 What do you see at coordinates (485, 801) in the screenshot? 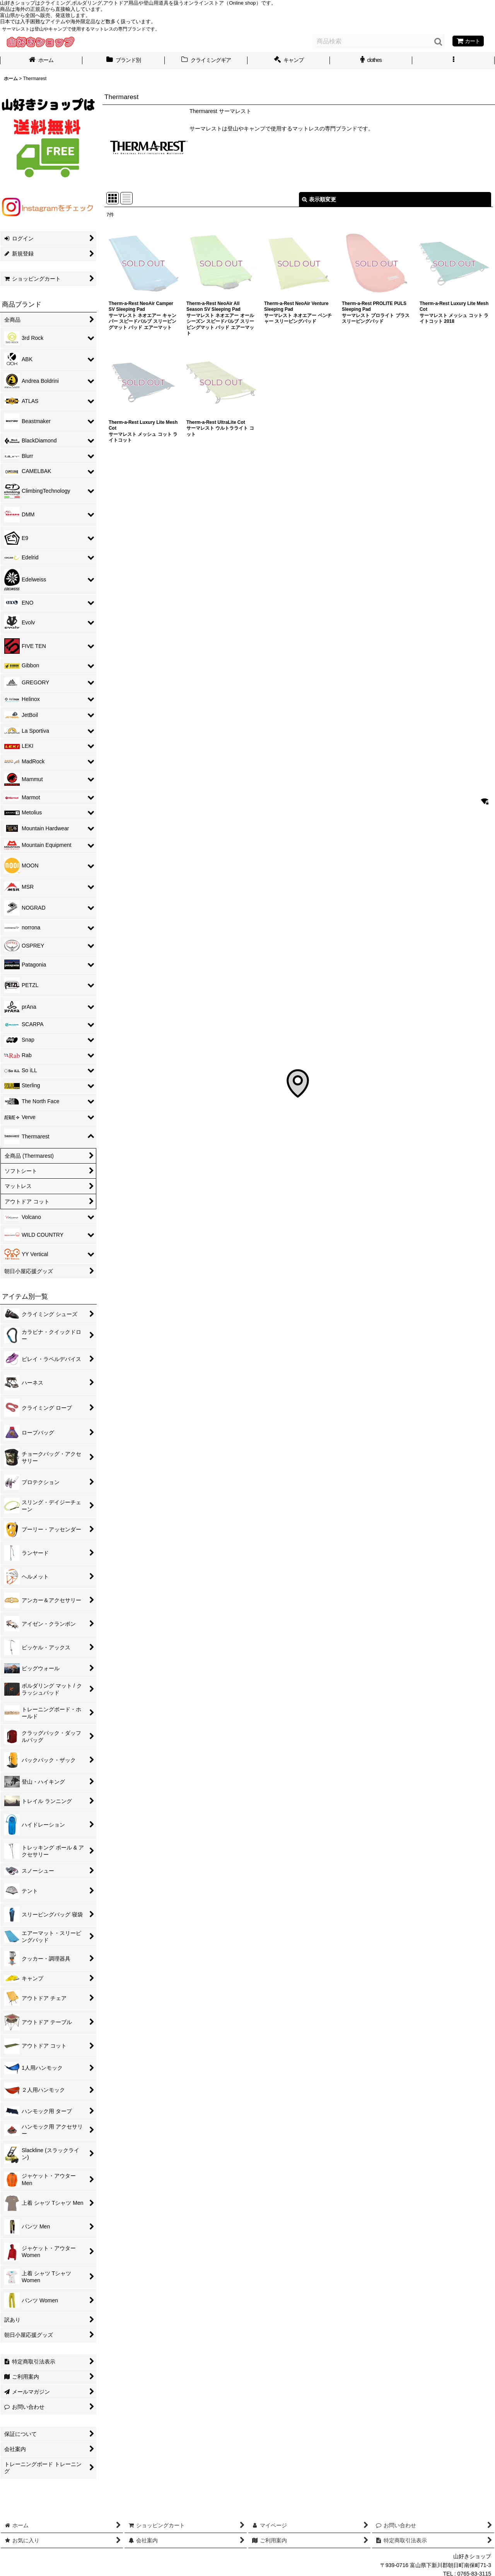
I see `indicates a secure wifi connection at full signal strength` at bounding box center [485, 801].